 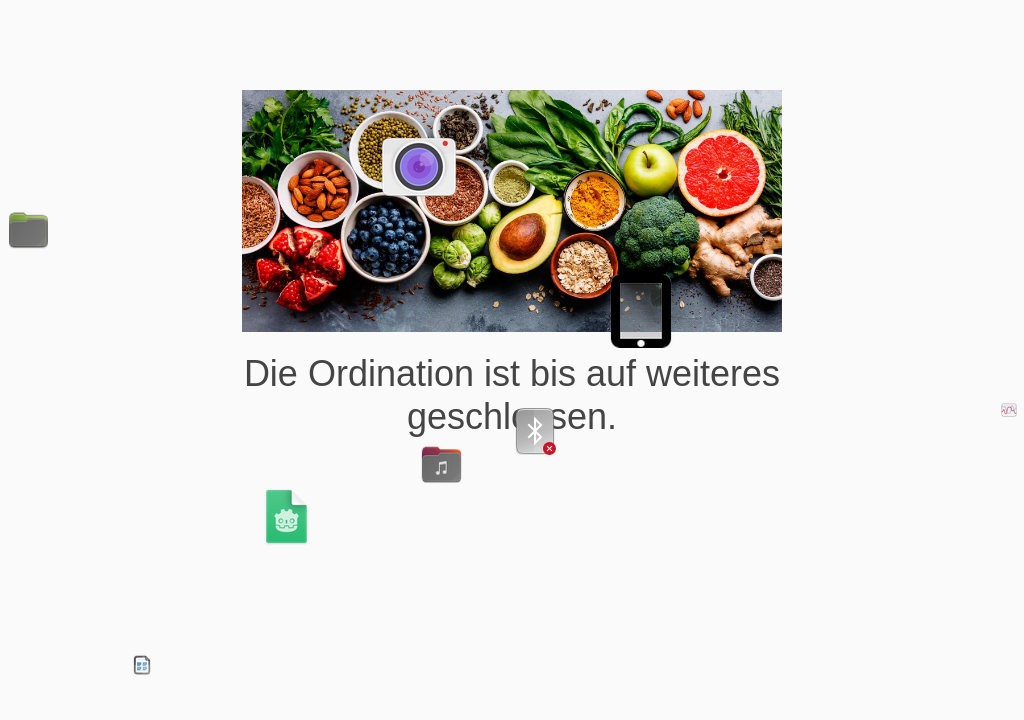 What do you see at coordinates (441, 464) in the screenshot?
I see `open your music folder` at bounding box center [441, 464].